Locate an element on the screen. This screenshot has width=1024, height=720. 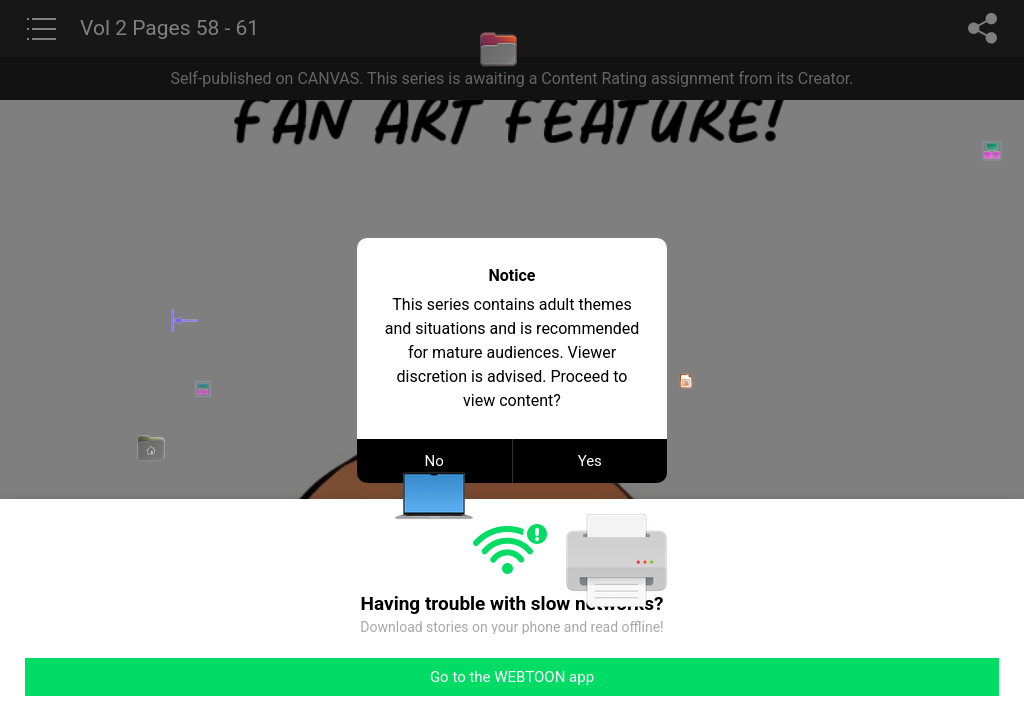
open a presentation file is located at coordinates (686, 381).